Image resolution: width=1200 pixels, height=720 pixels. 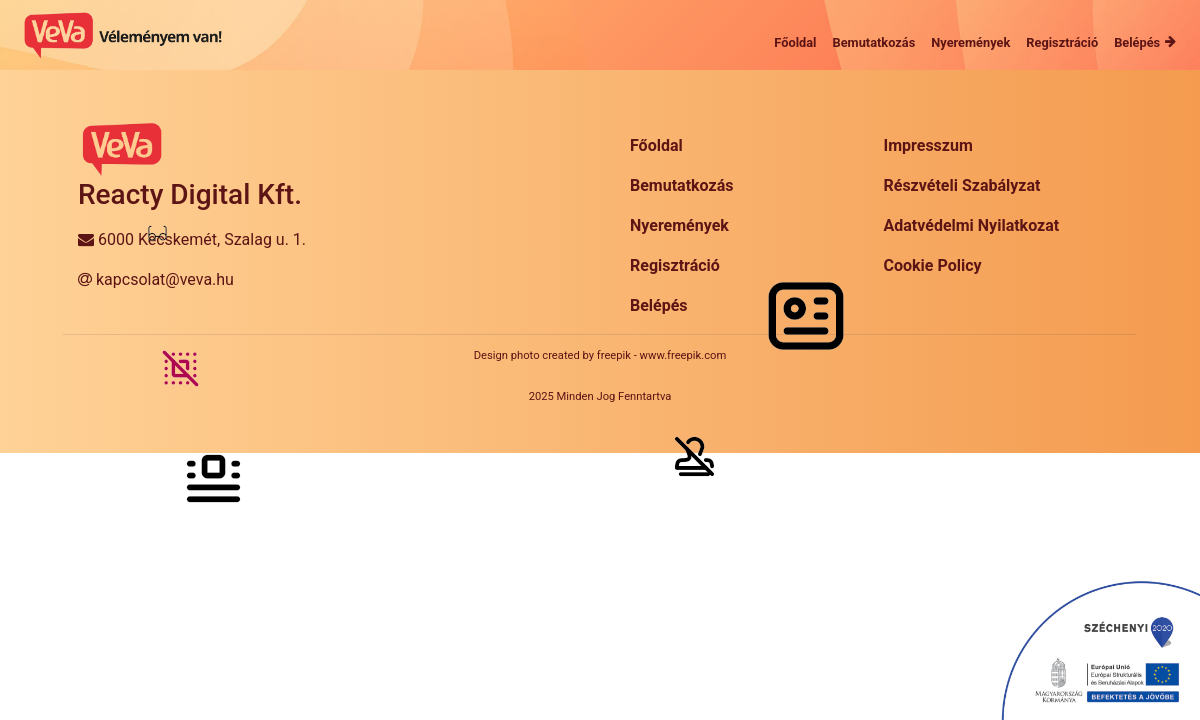 I want to click on approval or stamping feature disabled, so click(x=694, y=456).